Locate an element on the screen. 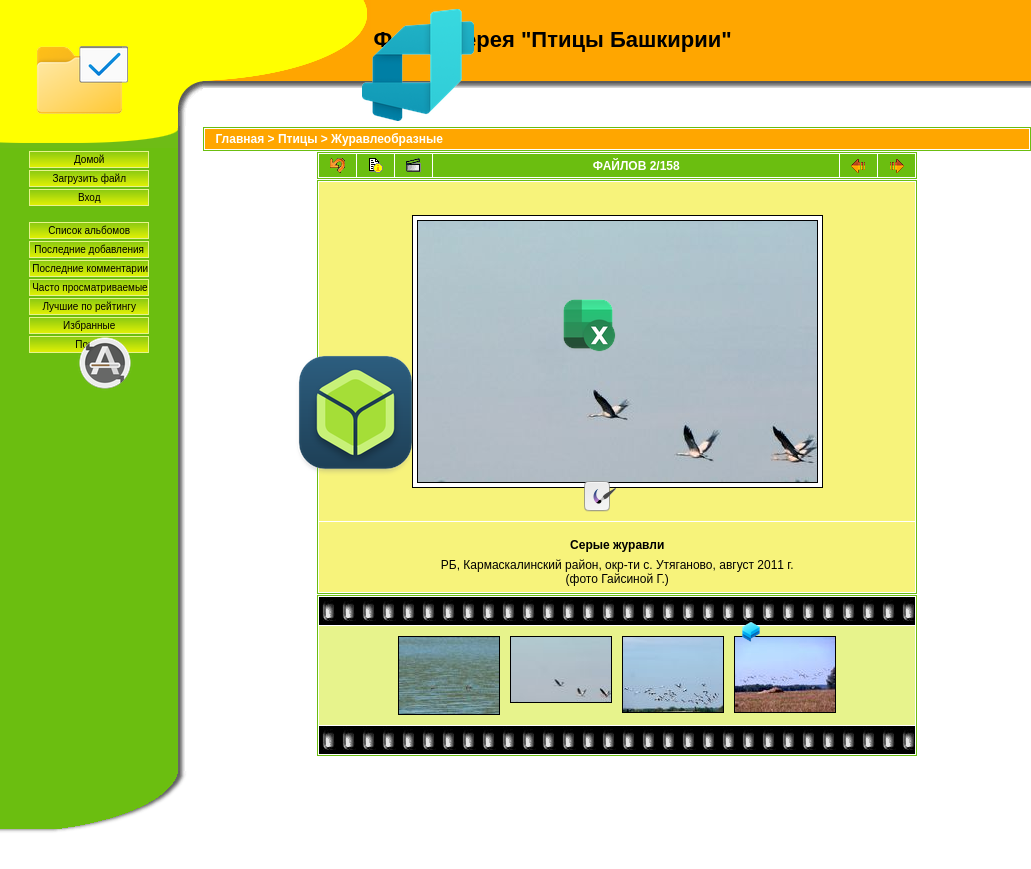 This screenshot has width=1031, height=869. open Microsoft Excel is located at coordinates (588, 324).